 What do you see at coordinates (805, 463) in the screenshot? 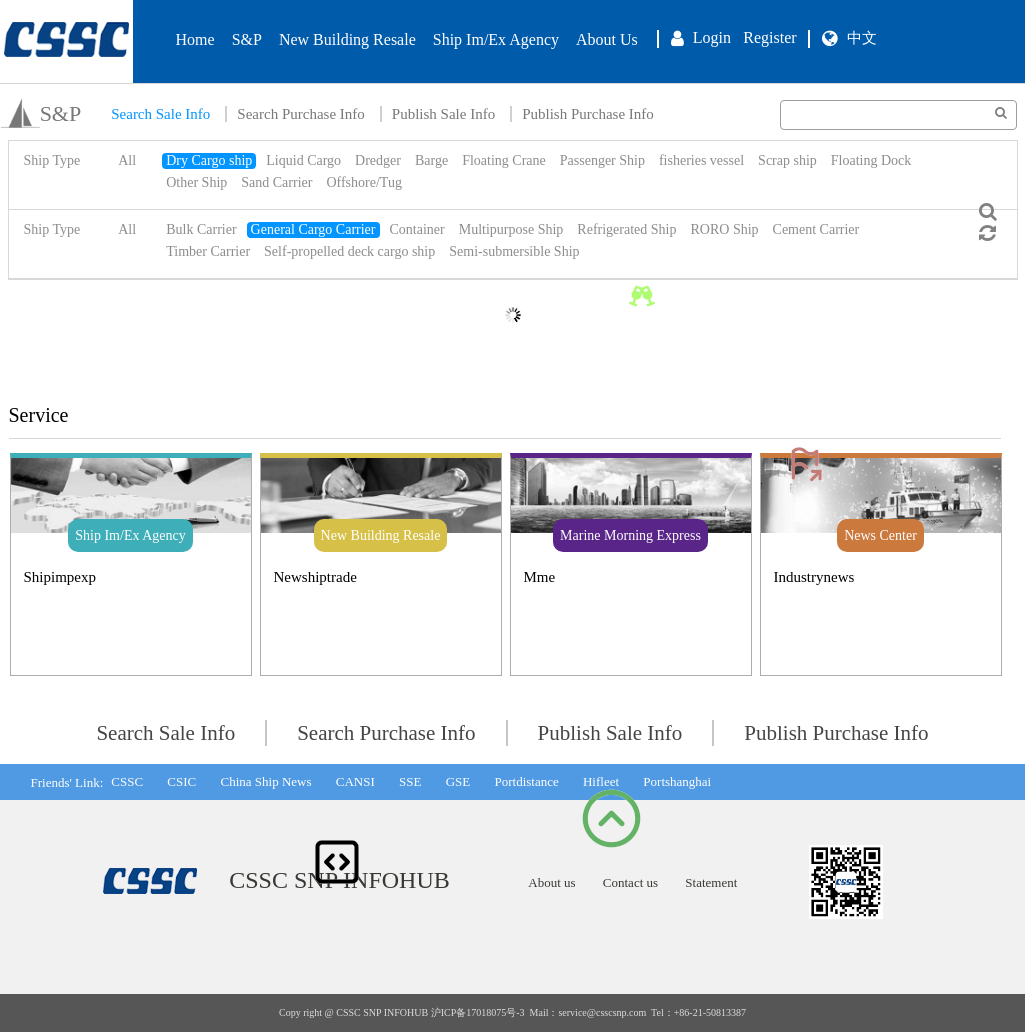
I see `share a flagged item or report` at bounding box center [805, 463].